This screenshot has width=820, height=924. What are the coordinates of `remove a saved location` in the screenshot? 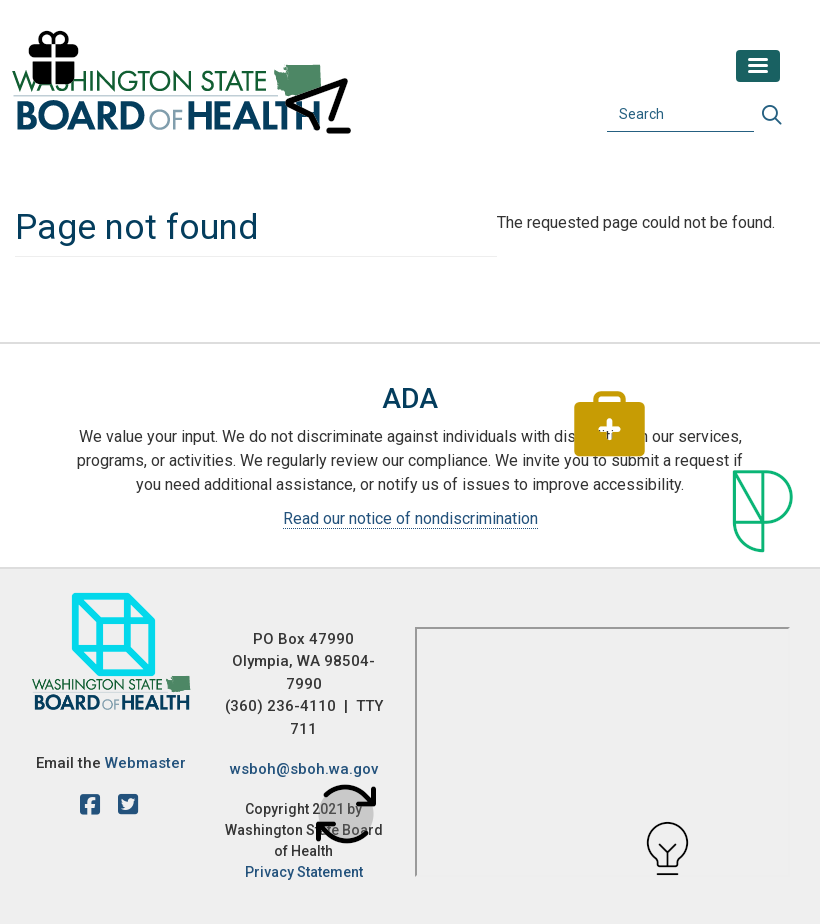 It's located at (317, 109).